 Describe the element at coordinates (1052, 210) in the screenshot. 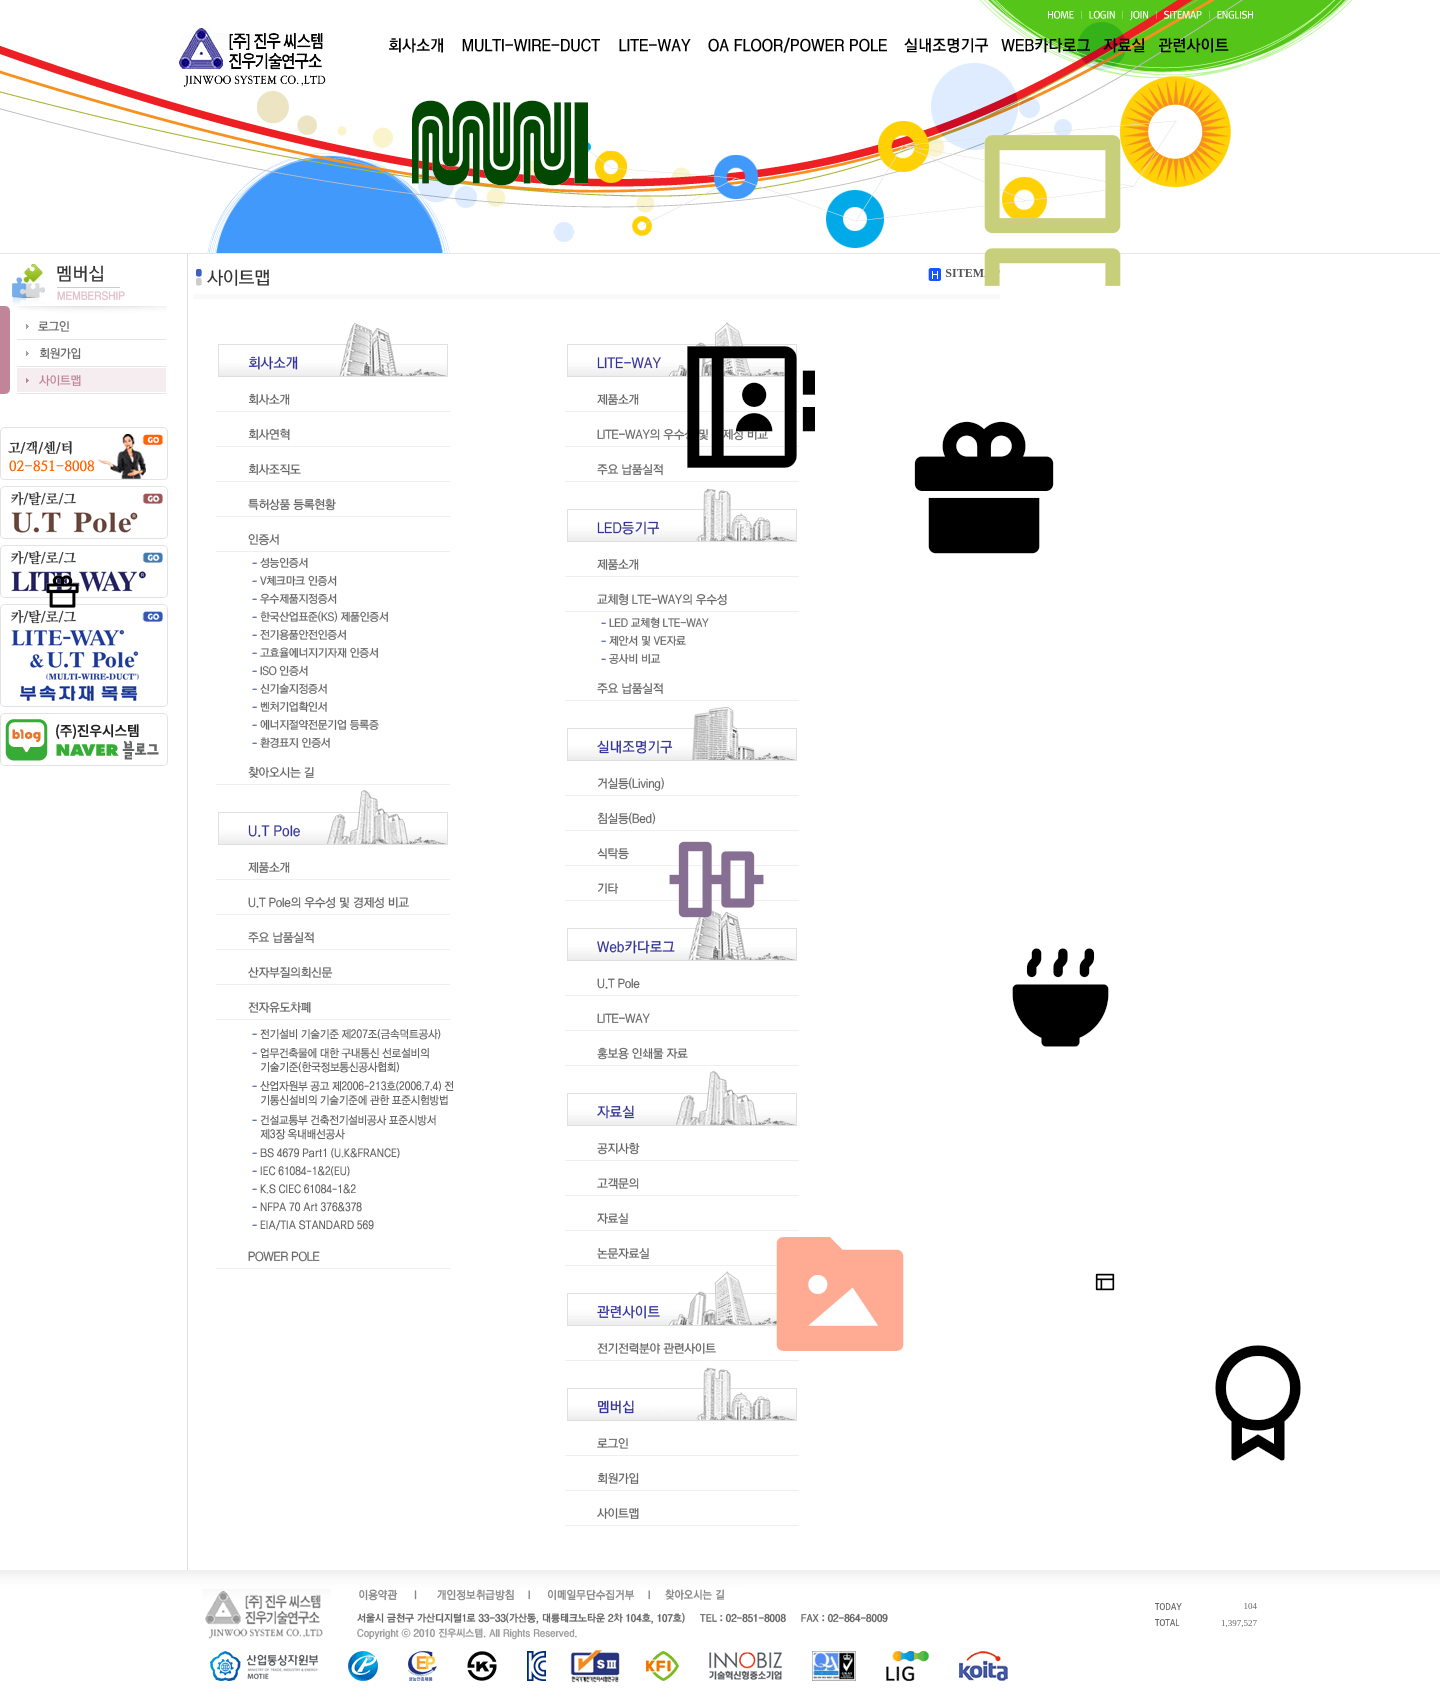

I see `switch to stacked view layout` at that location.